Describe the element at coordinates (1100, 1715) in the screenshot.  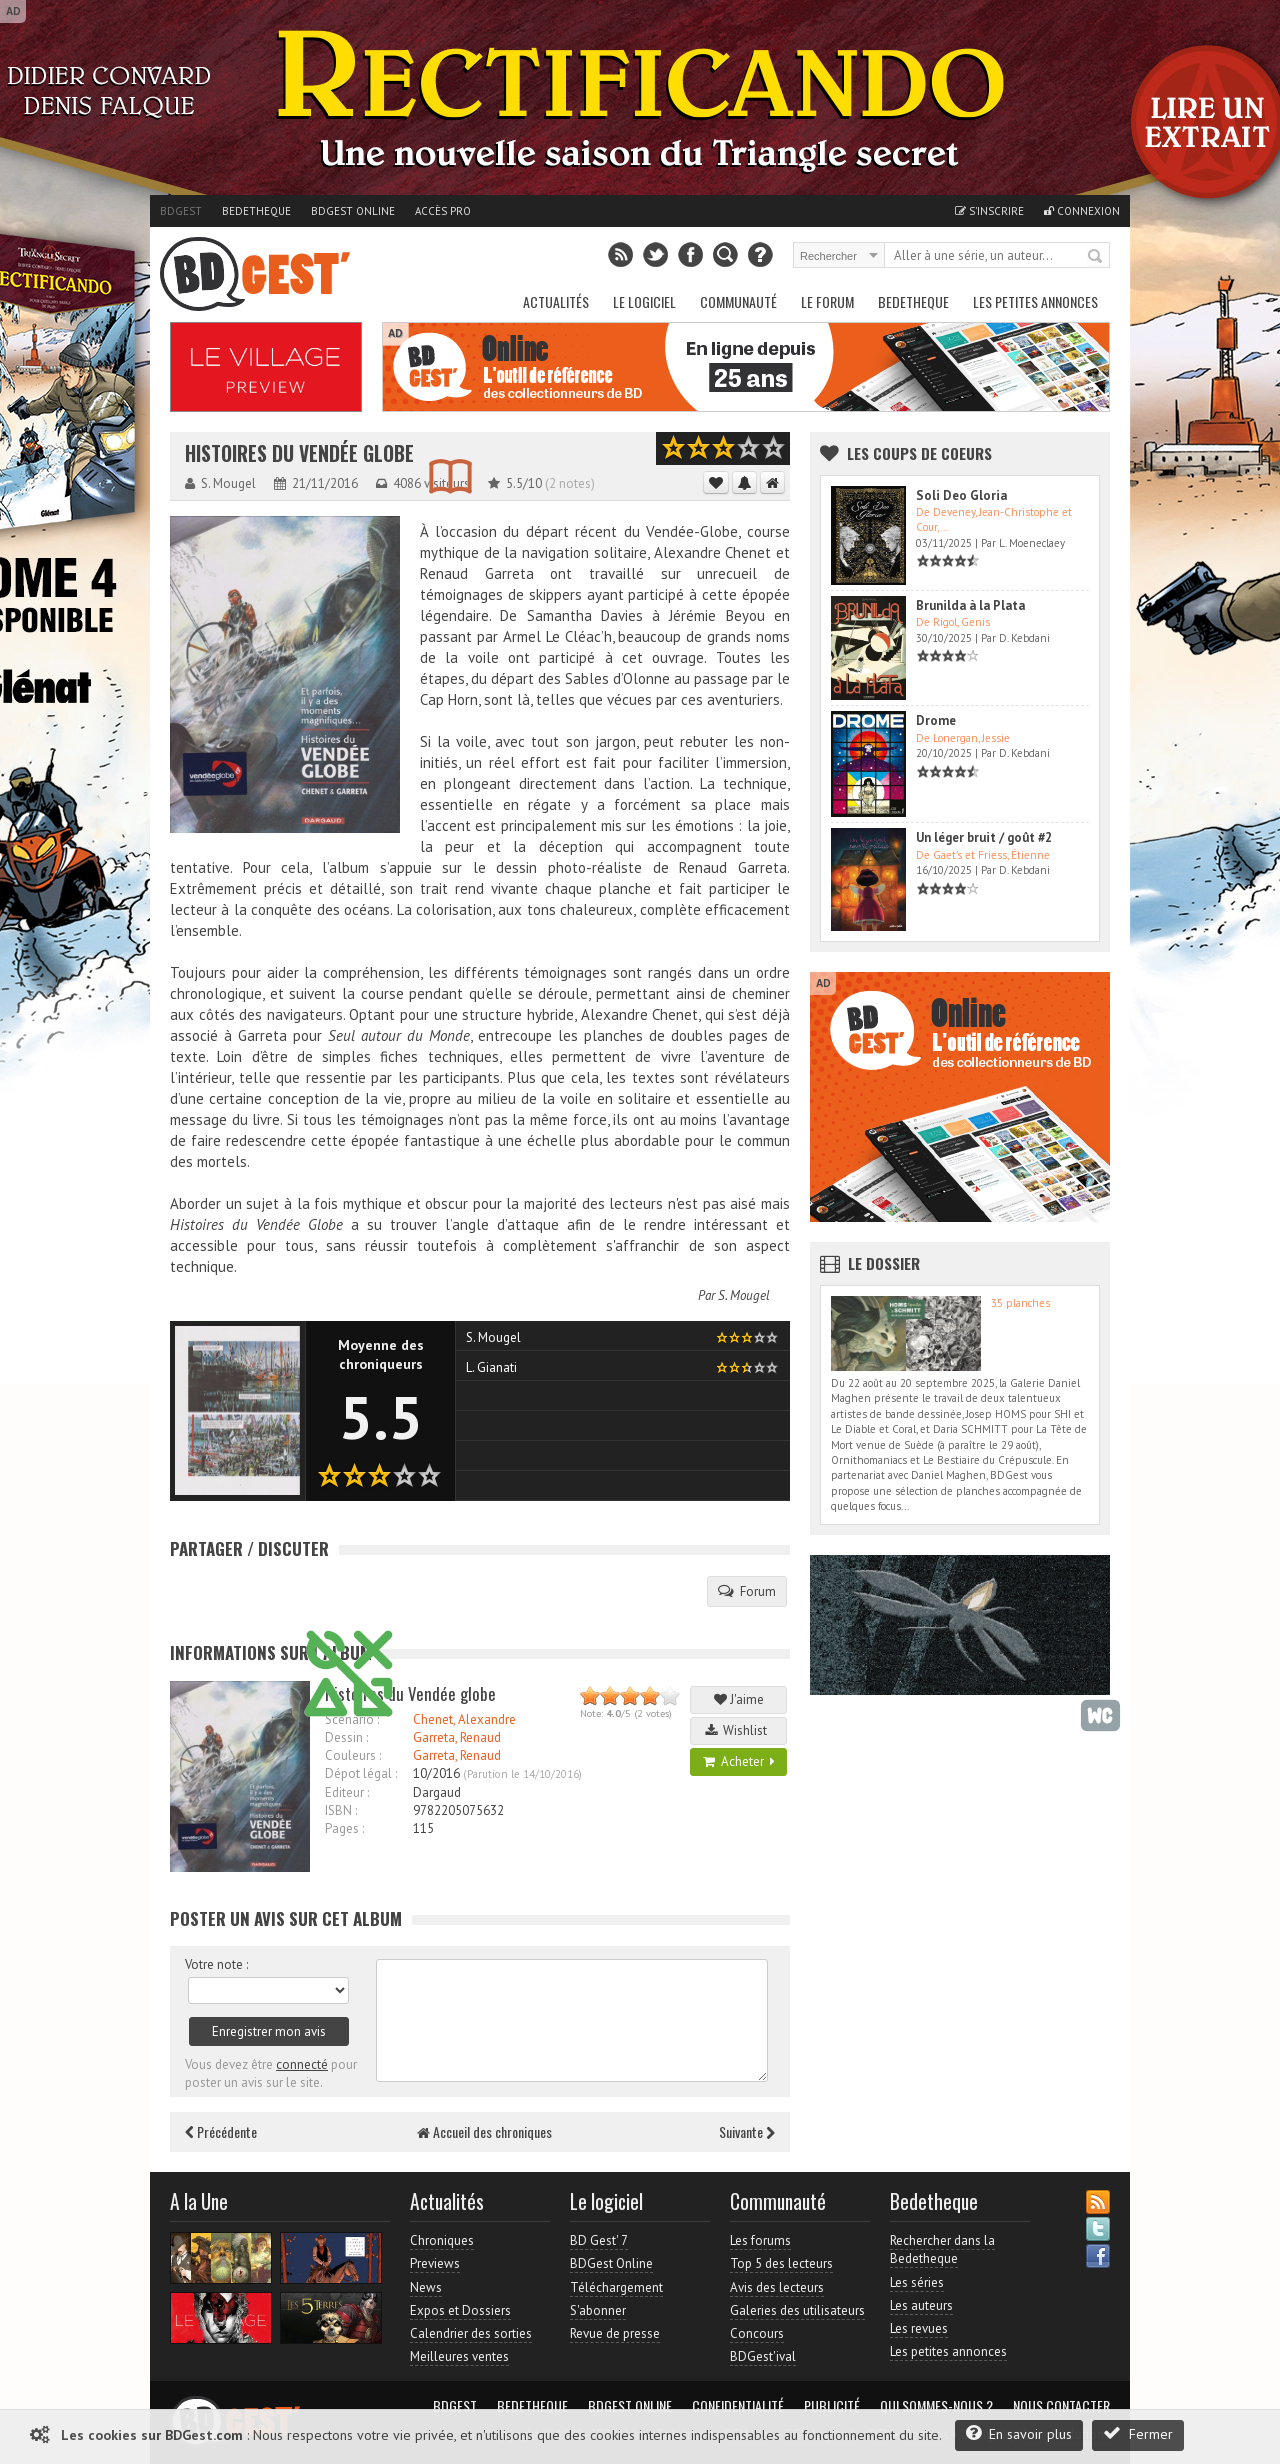
I see `indicates restroom or toilet facility nearby` at that location.